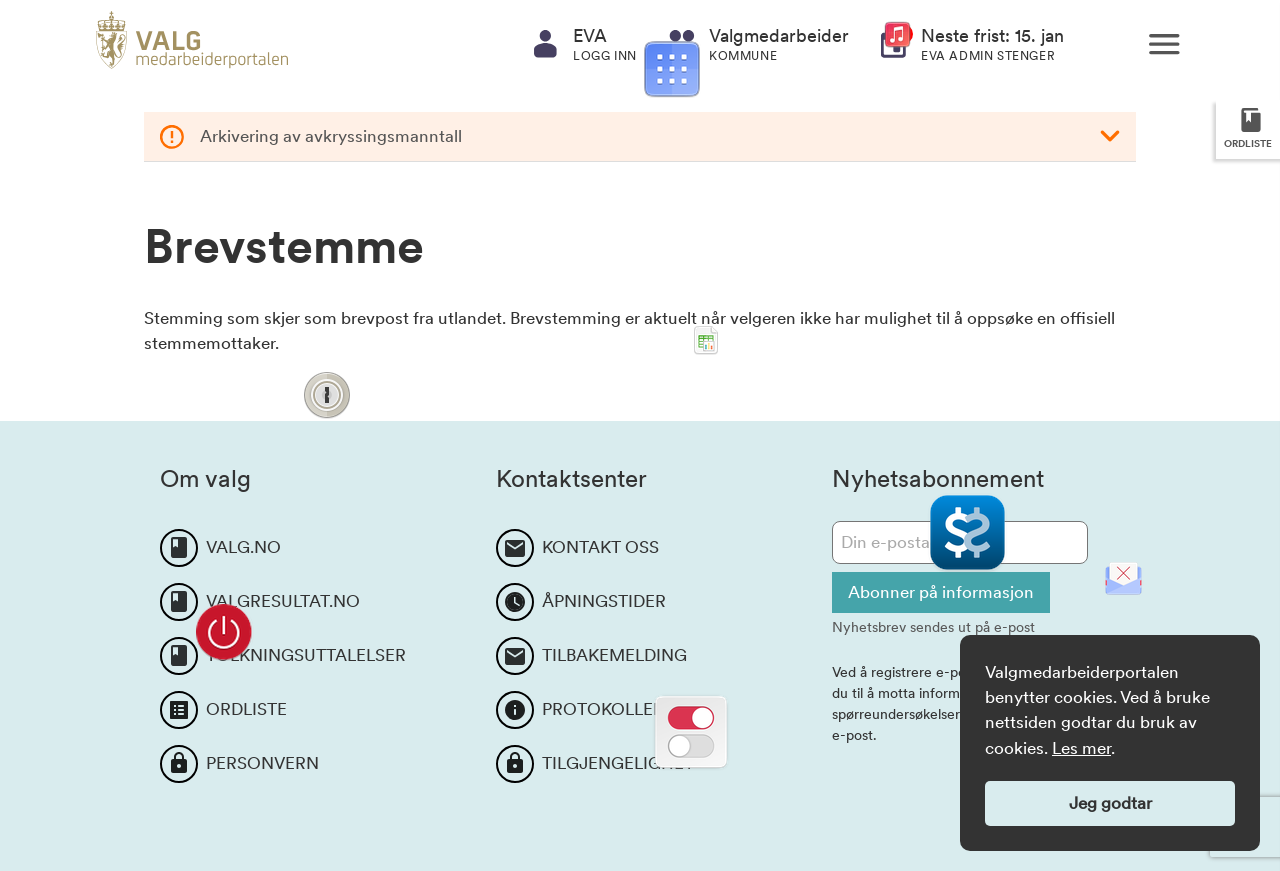 This screenshot has height=871, width=1280. What do you see at coordinates (672, 69) in the screenshot?
I see `open the app launcher or application grid` at bounding box center [672, 69].